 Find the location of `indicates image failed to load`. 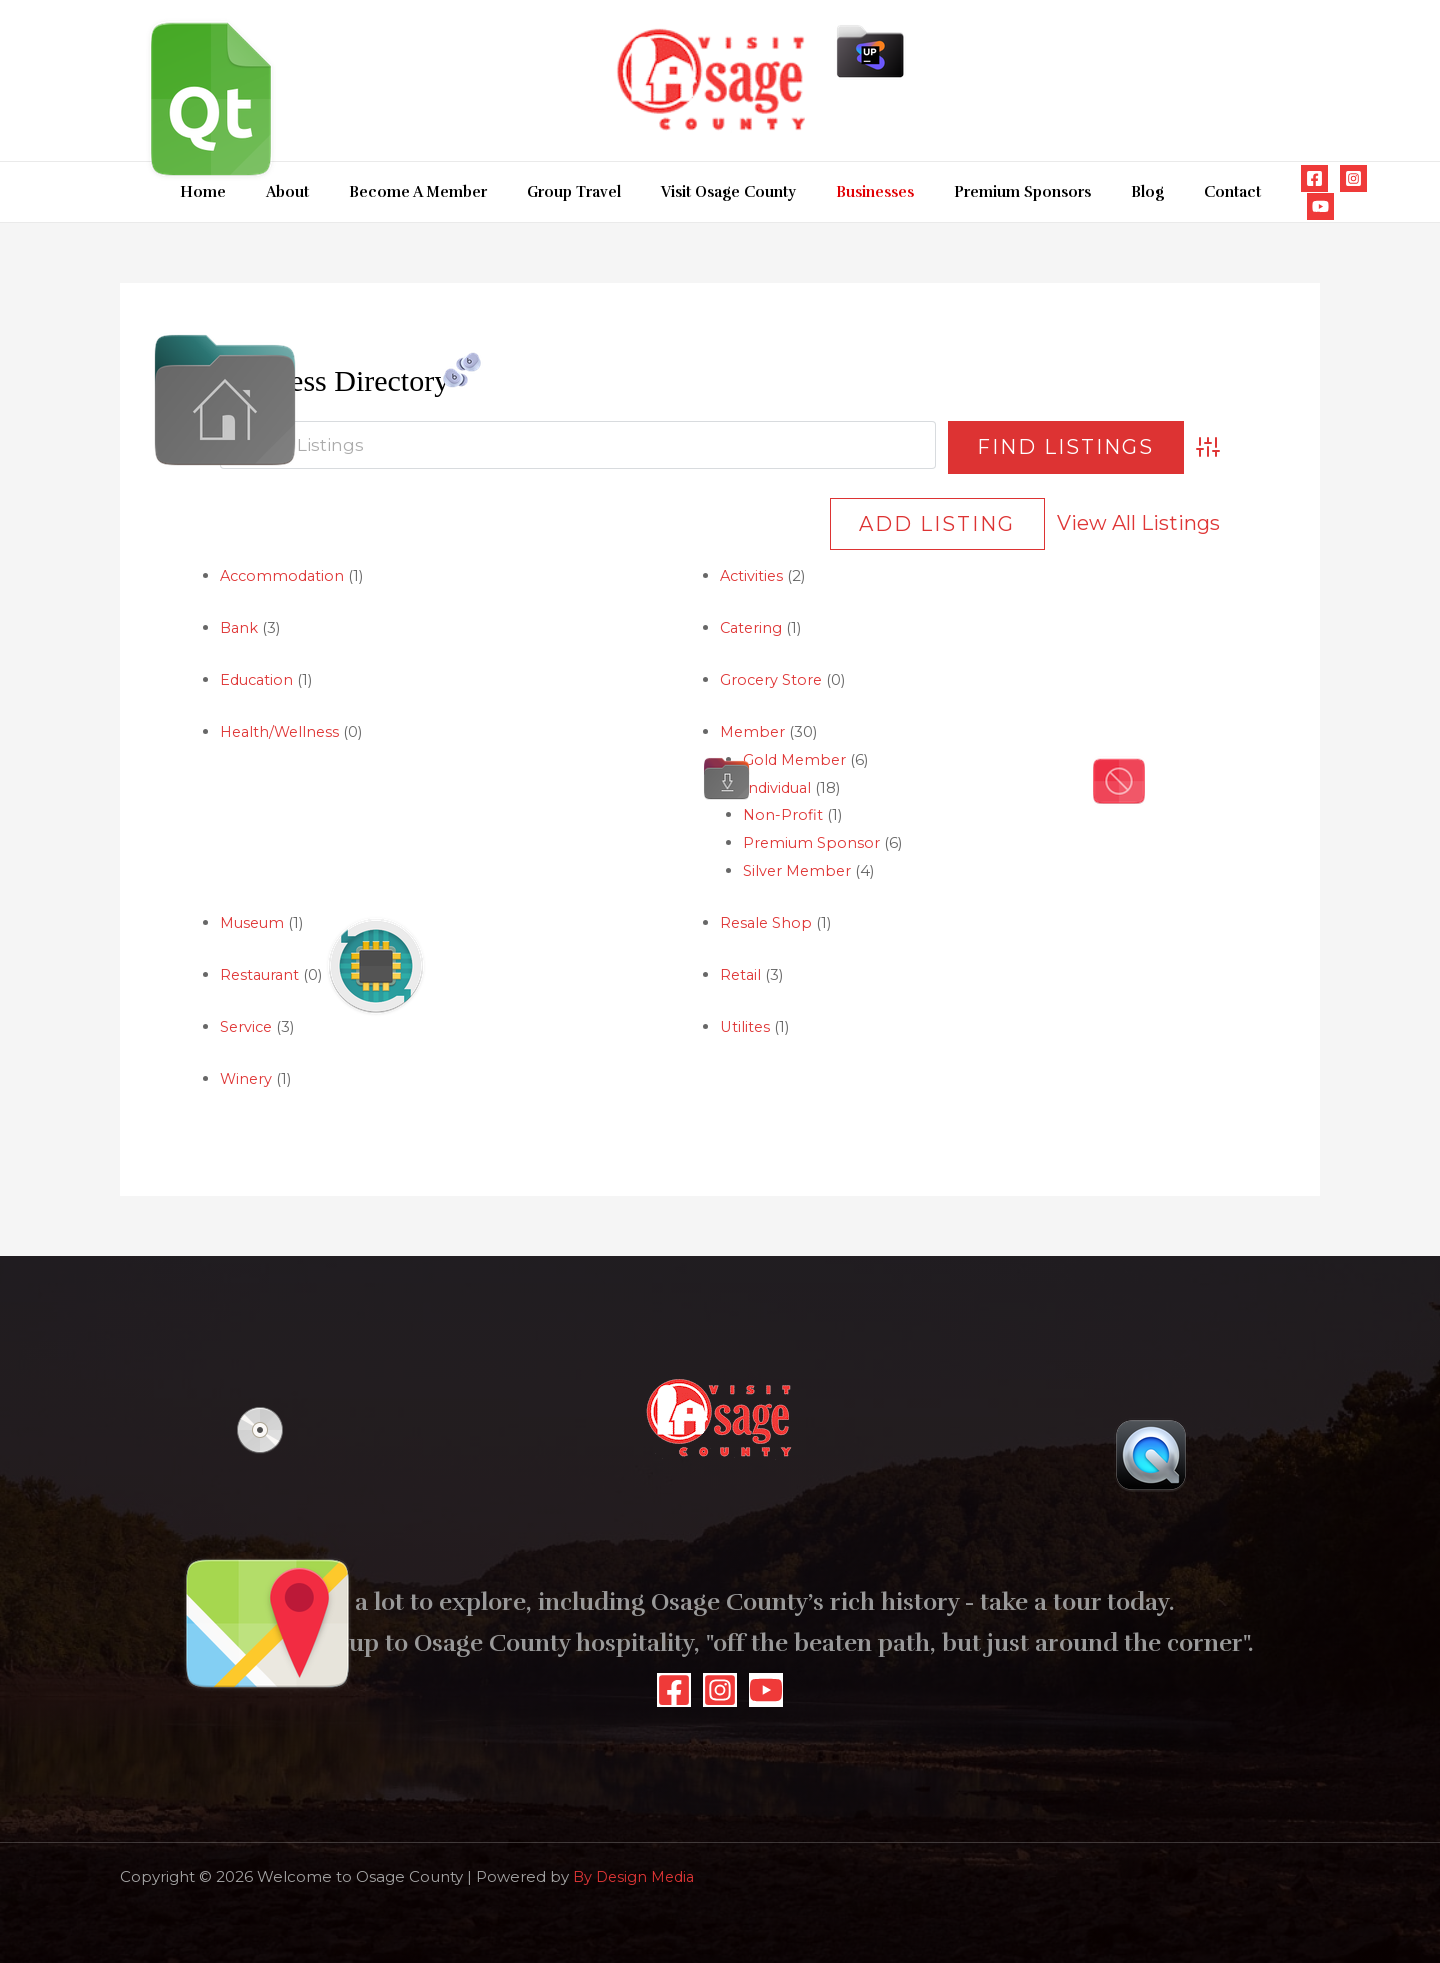

indicates image failed to load is located at coordinates (1119, 780).